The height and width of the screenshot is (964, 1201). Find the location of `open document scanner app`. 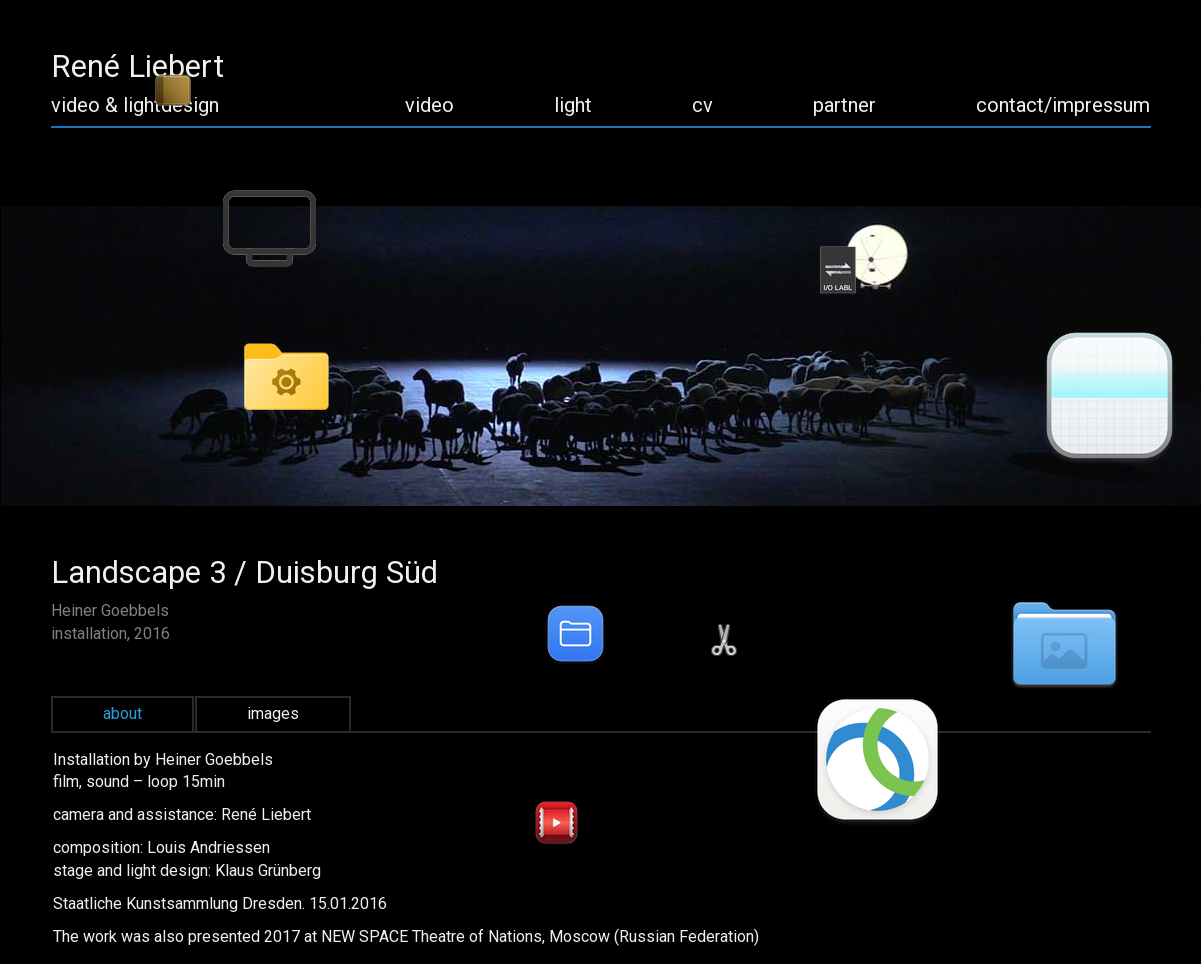

open document scanner app is located at coordinates (1109, 395).